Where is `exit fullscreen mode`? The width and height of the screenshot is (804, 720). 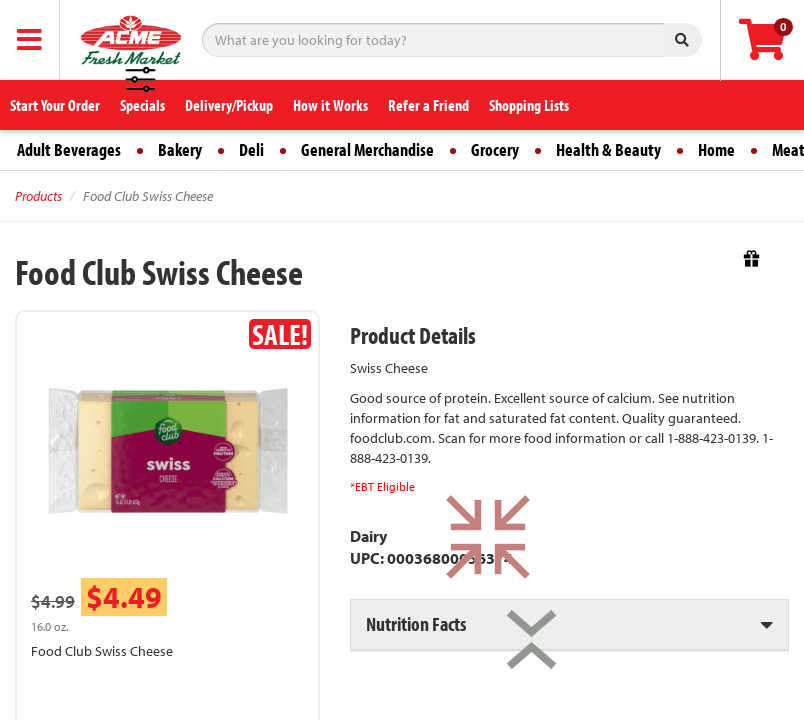 exit fullscreen mode is located at coordinates (488, 537).